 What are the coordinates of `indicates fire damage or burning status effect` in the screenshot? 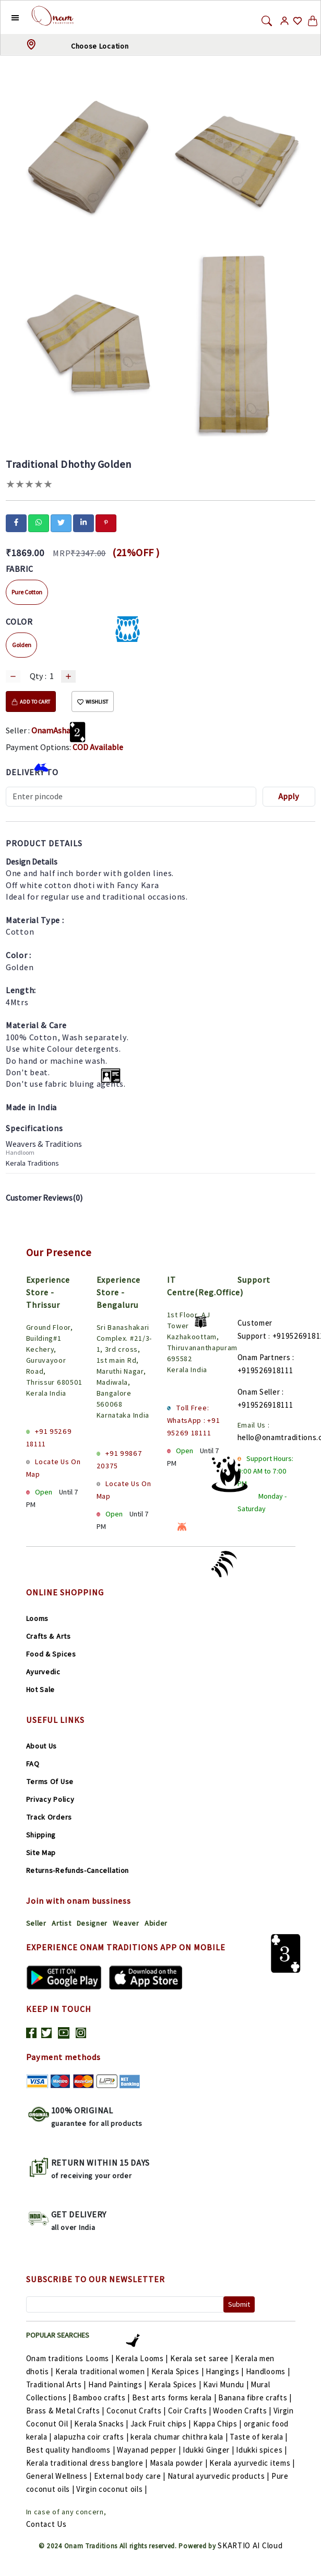 It's located at (230, 1474).